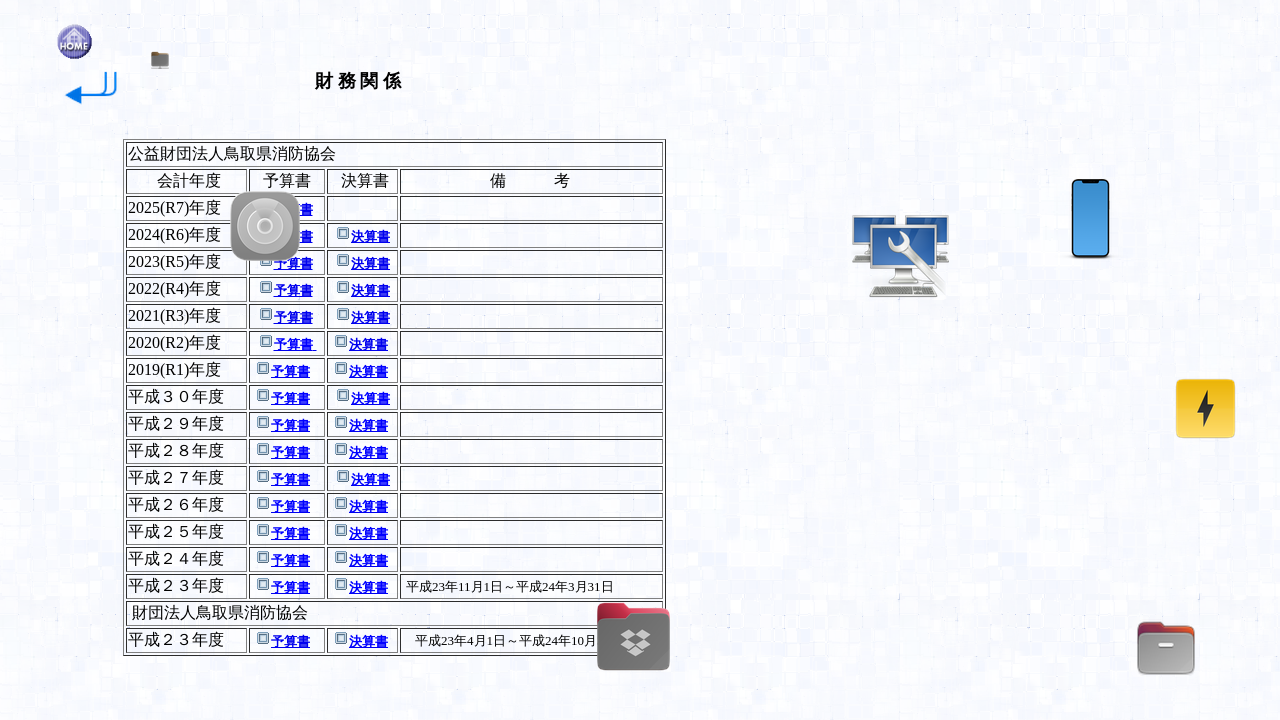 This screenshot has height=720, width=1280. Describe the element at coordinates (900, 255) in the screenshot. I see `access network and connection settings` at that location.